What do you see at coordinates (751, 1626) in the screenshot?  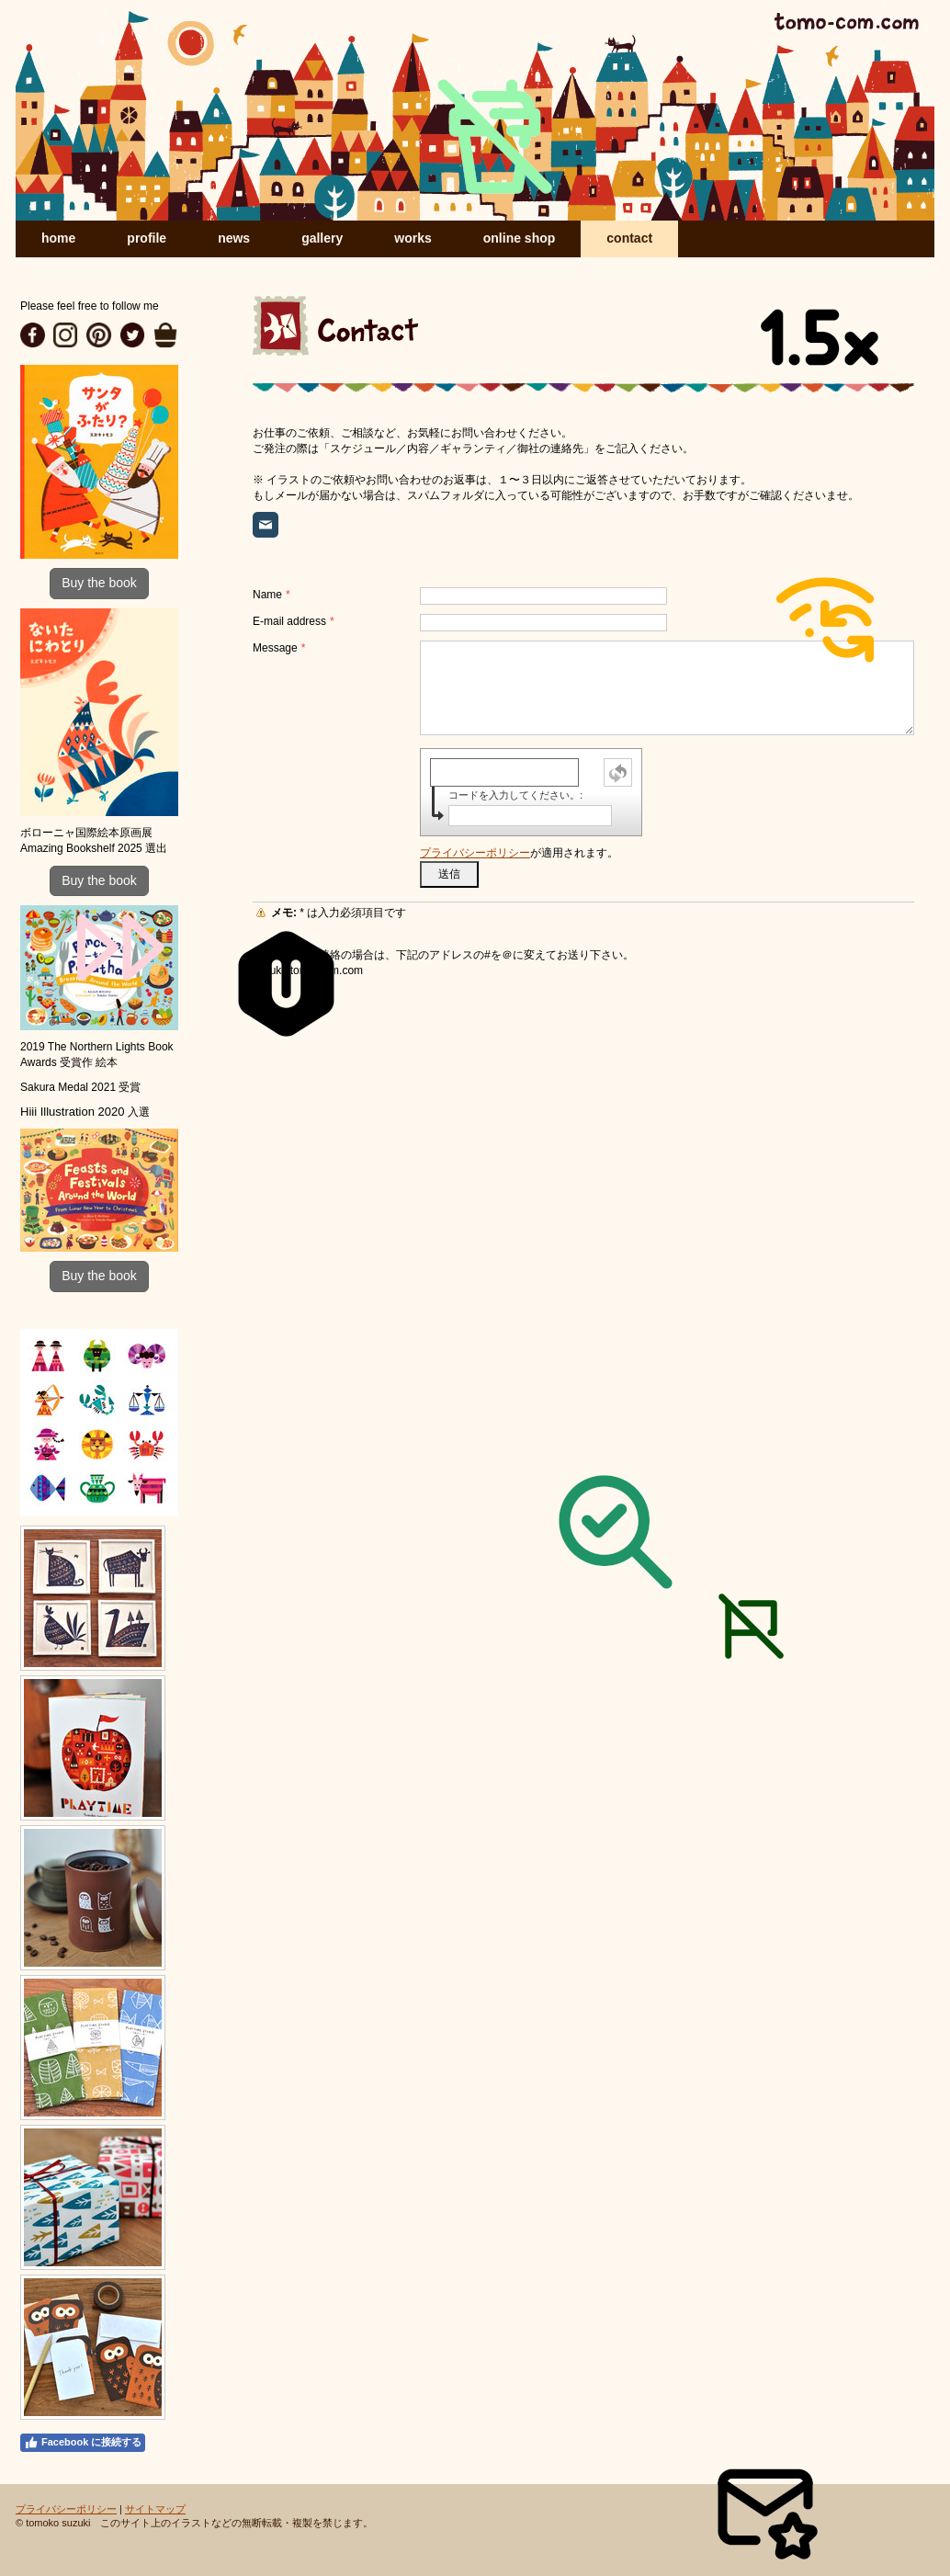 I see `disable or turn off flag notifications` at bounding box center [751, 1626].